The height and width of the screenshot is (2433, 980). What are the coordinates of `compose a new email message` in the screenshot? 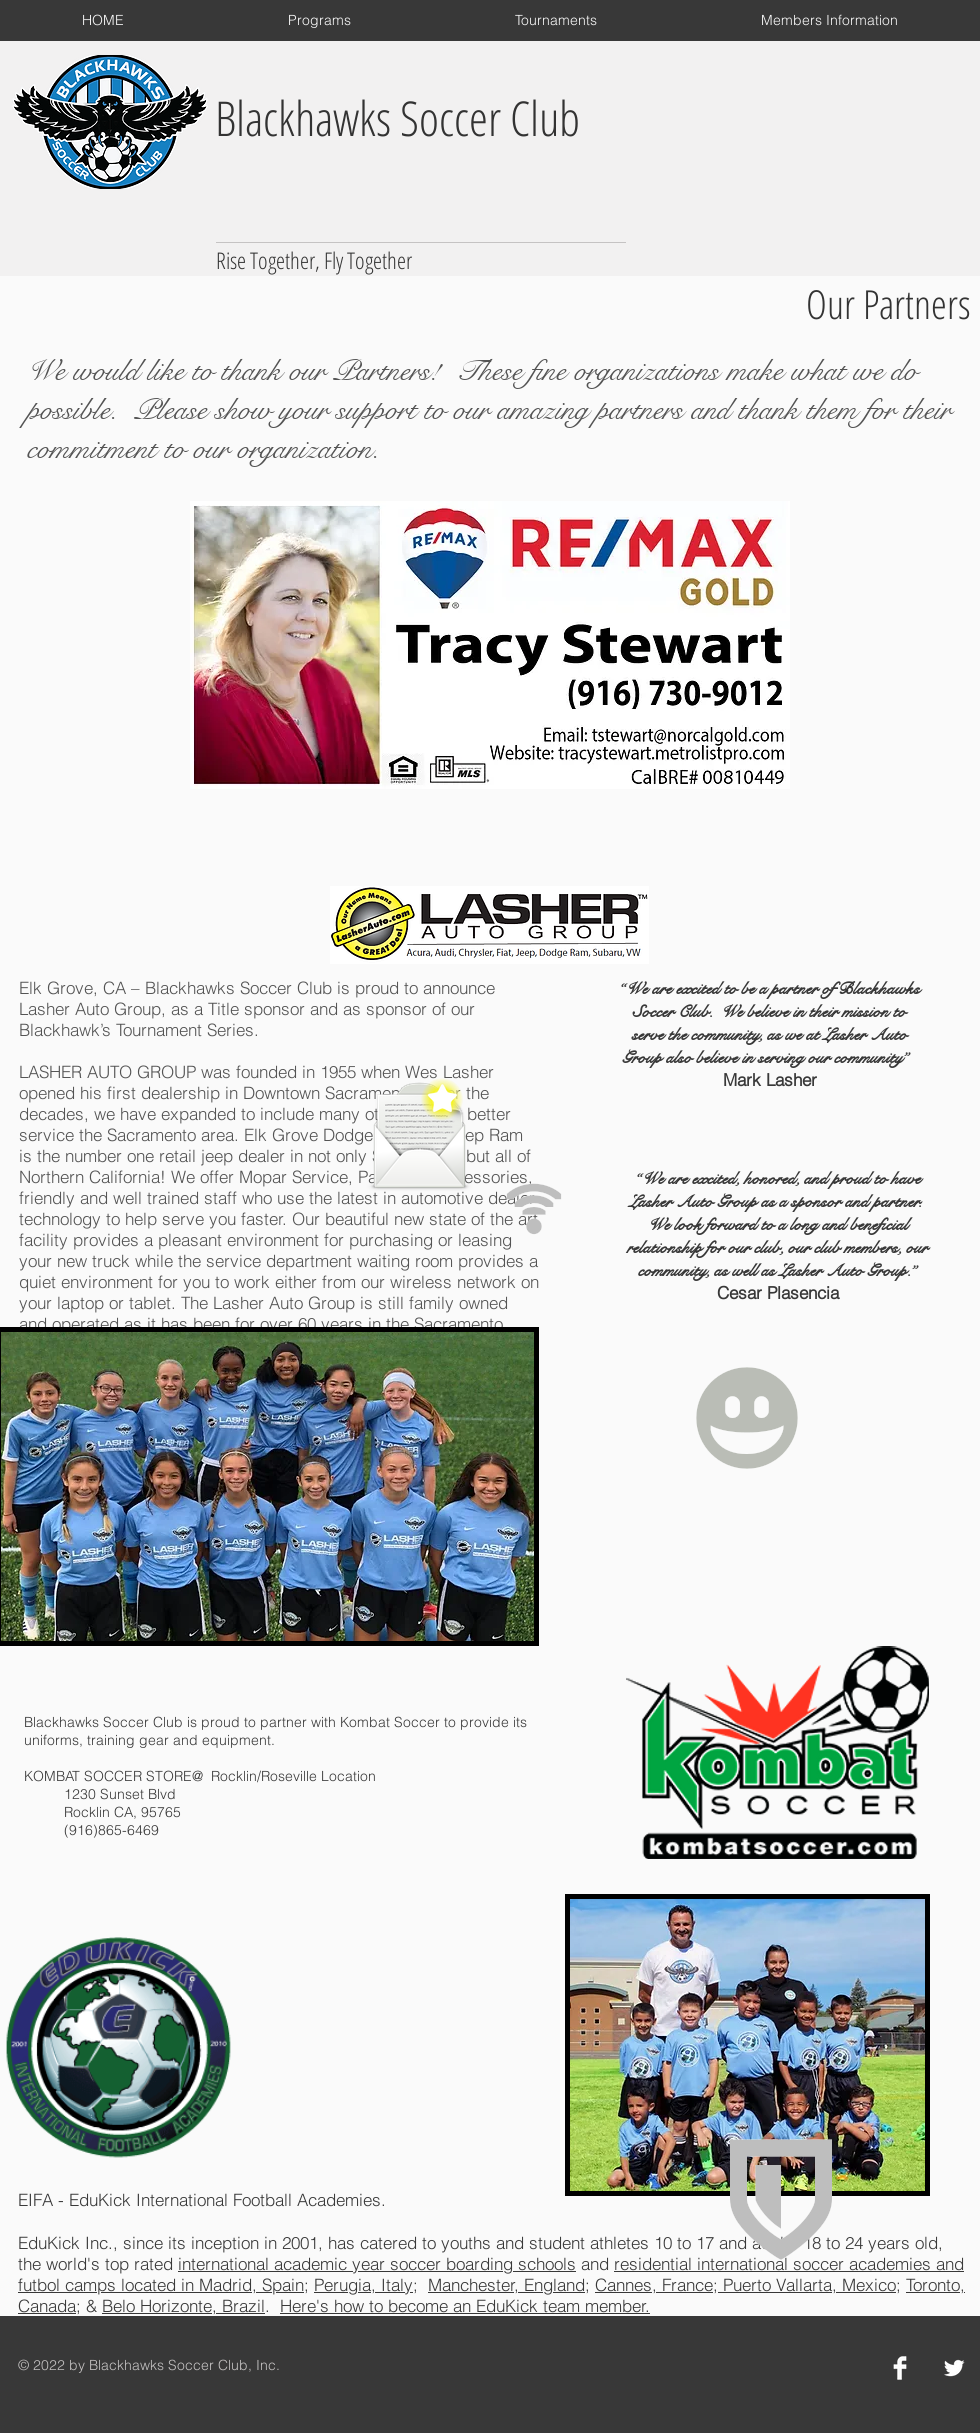 It's located at (419, 1137).